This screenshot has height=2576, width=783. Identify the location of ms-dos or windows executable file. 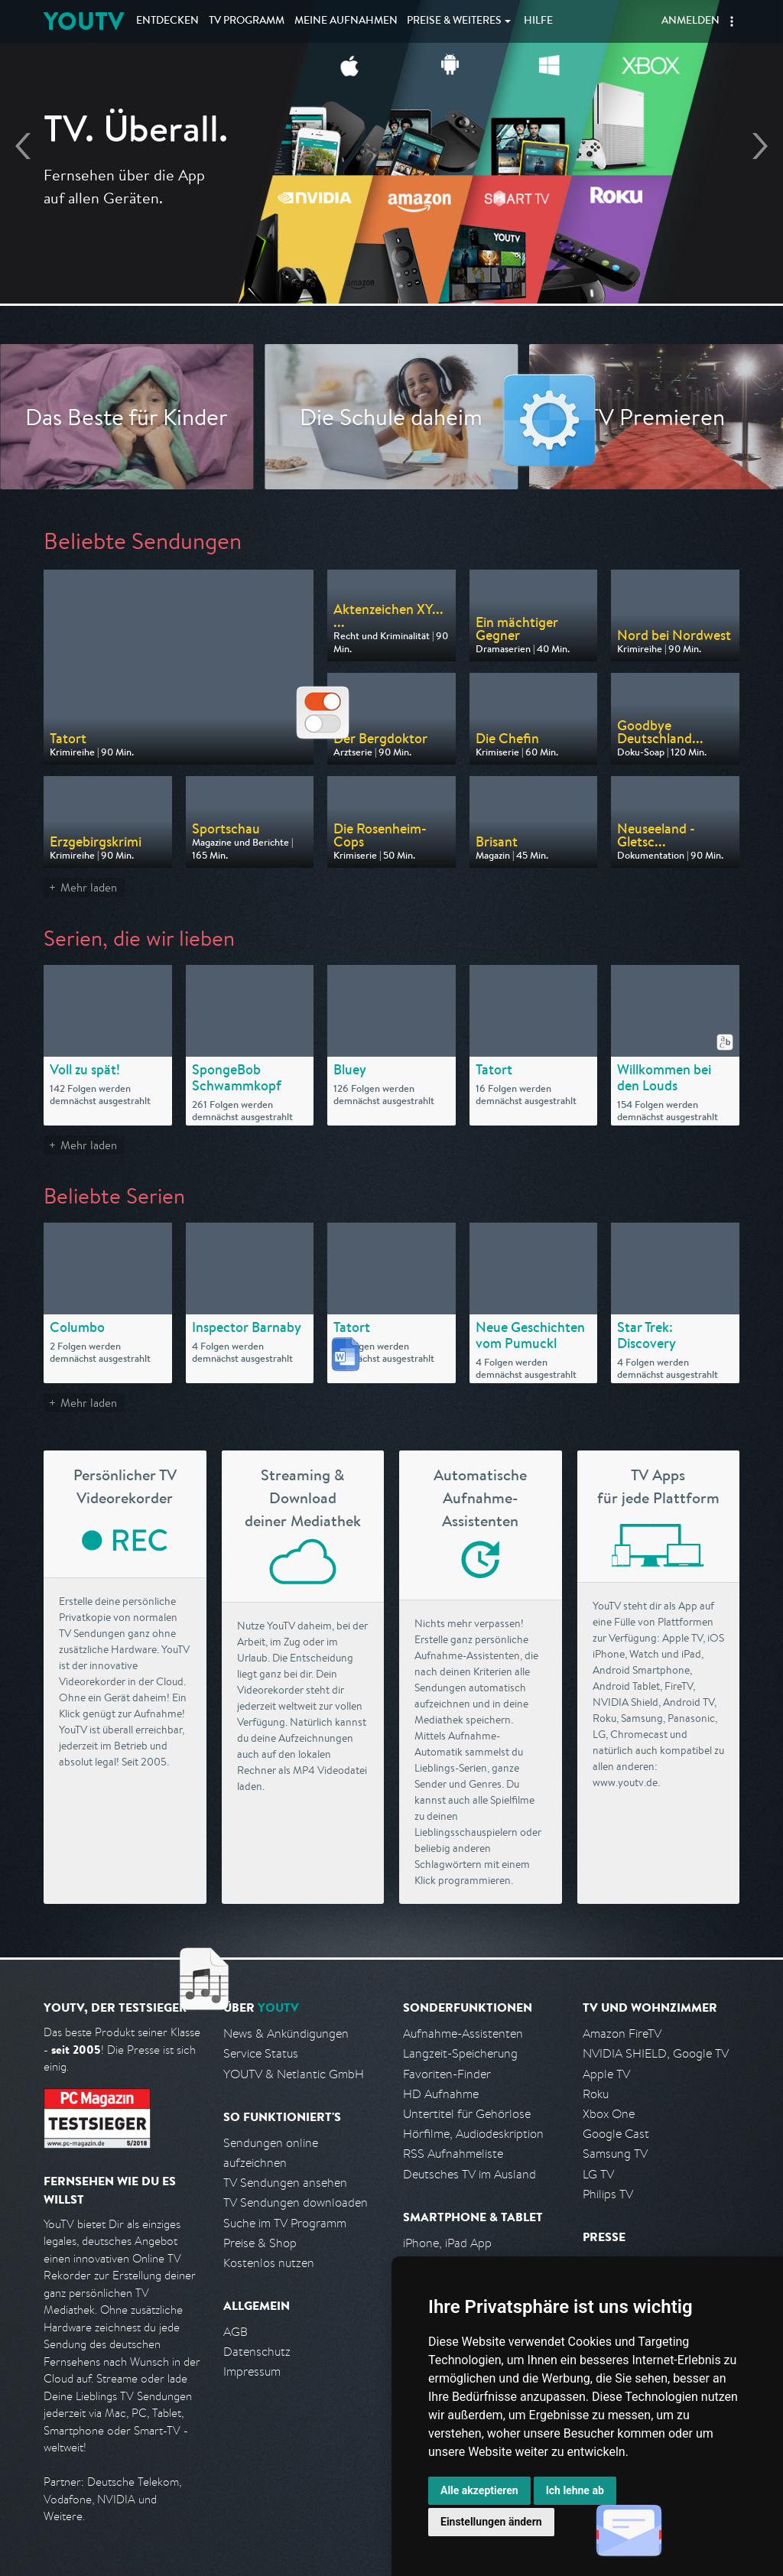
(549, 420).